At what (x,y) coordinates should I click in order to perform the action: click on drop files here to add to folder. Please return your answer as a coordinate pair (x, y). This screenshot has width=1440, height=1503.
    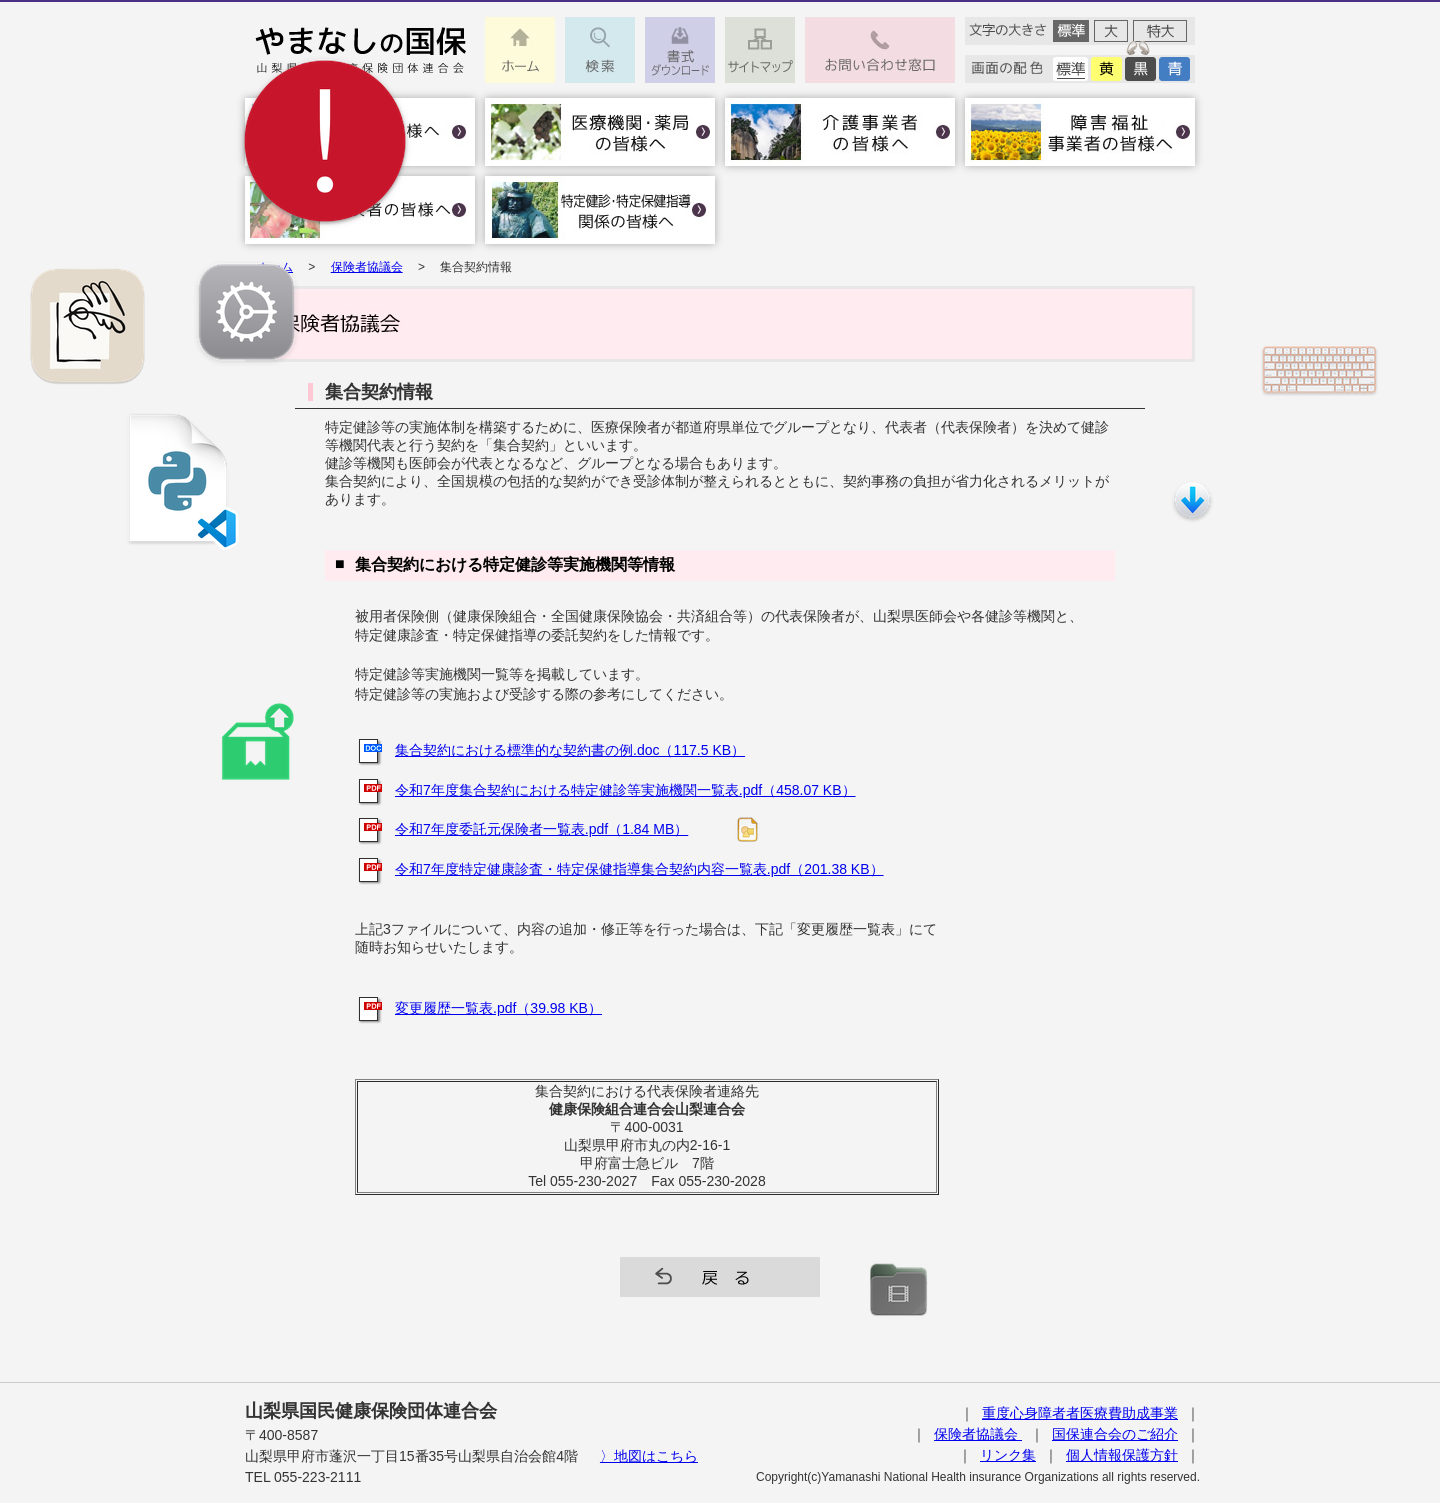
    Looking at the image, I should click on (1121, 445).